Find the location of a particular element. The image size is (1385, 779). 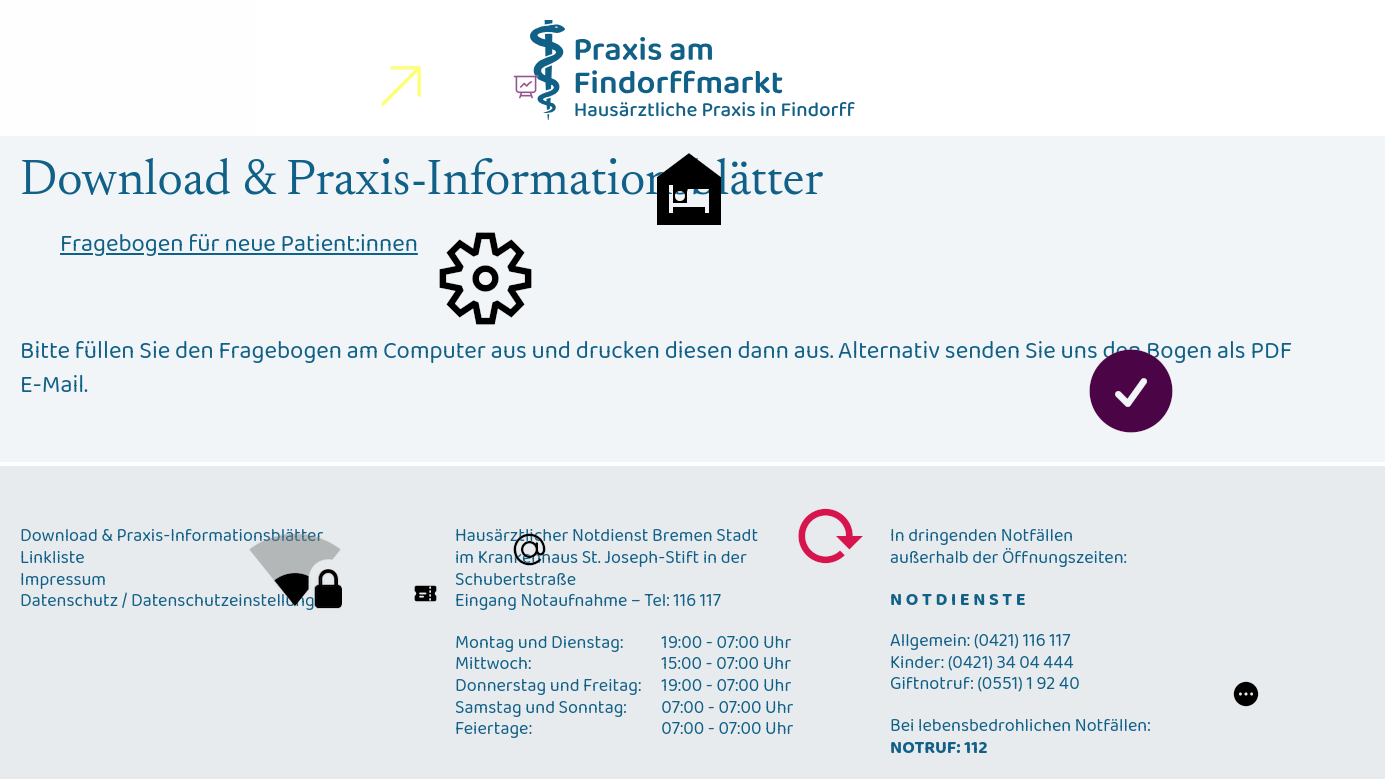

view presentation or slideshow is located at coordinates (526, 87).